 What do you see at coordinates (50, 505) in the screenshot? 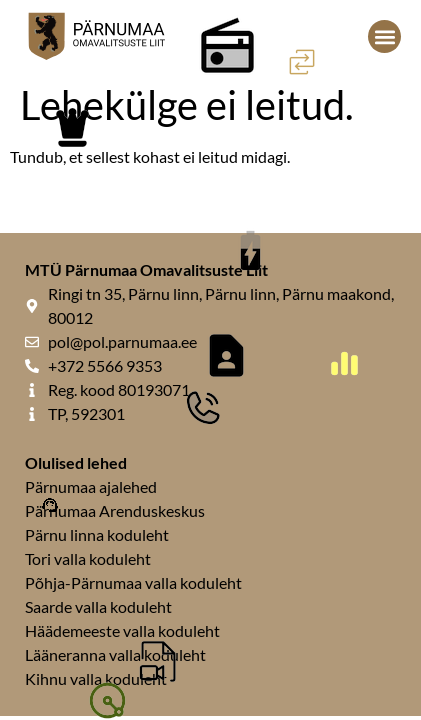
I see `contact customer support` at bounding box center [50, 505].